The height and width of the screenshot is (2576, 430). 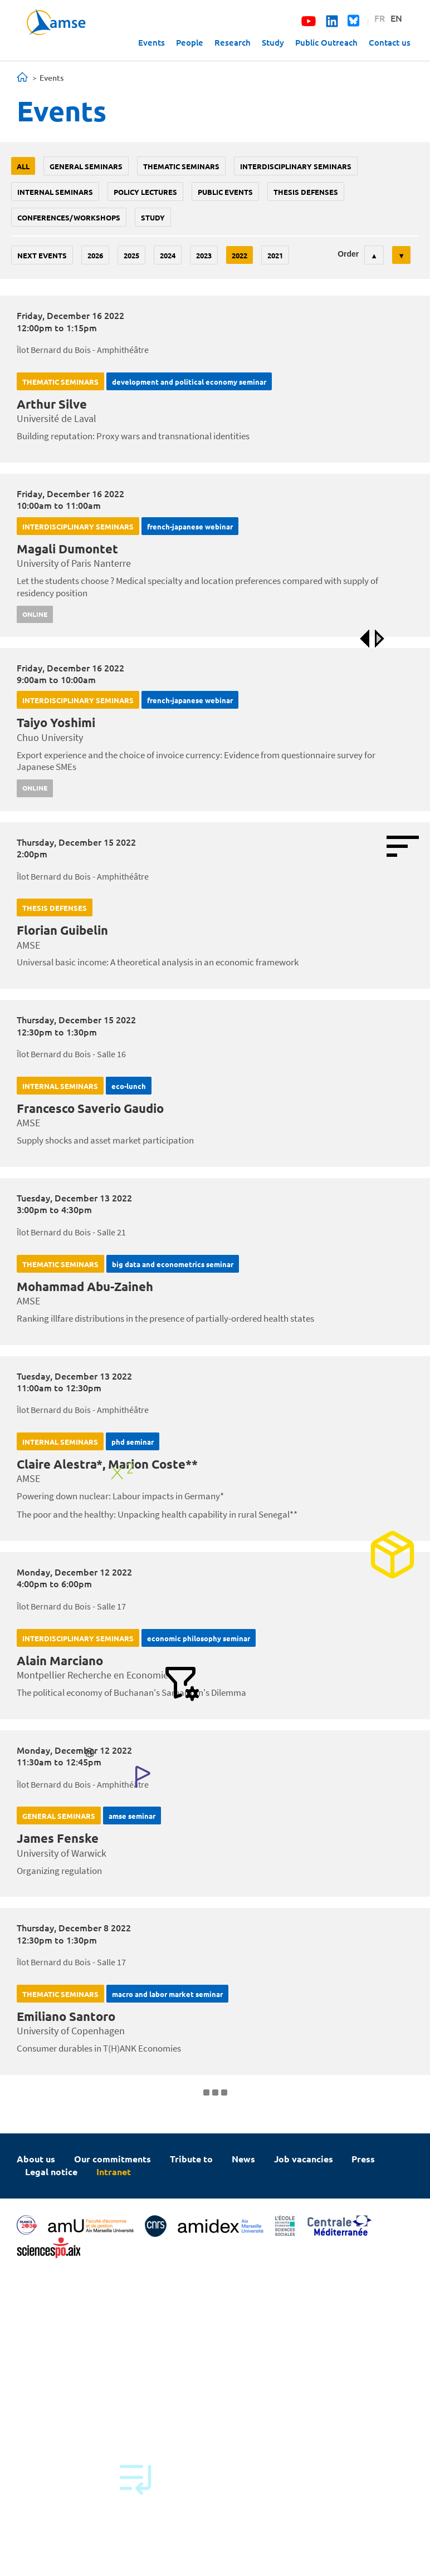 What do you see at coordinates (372, 639) in the screenshot?
I see `switch to the right panel or view` at bounding box center [372, 639].